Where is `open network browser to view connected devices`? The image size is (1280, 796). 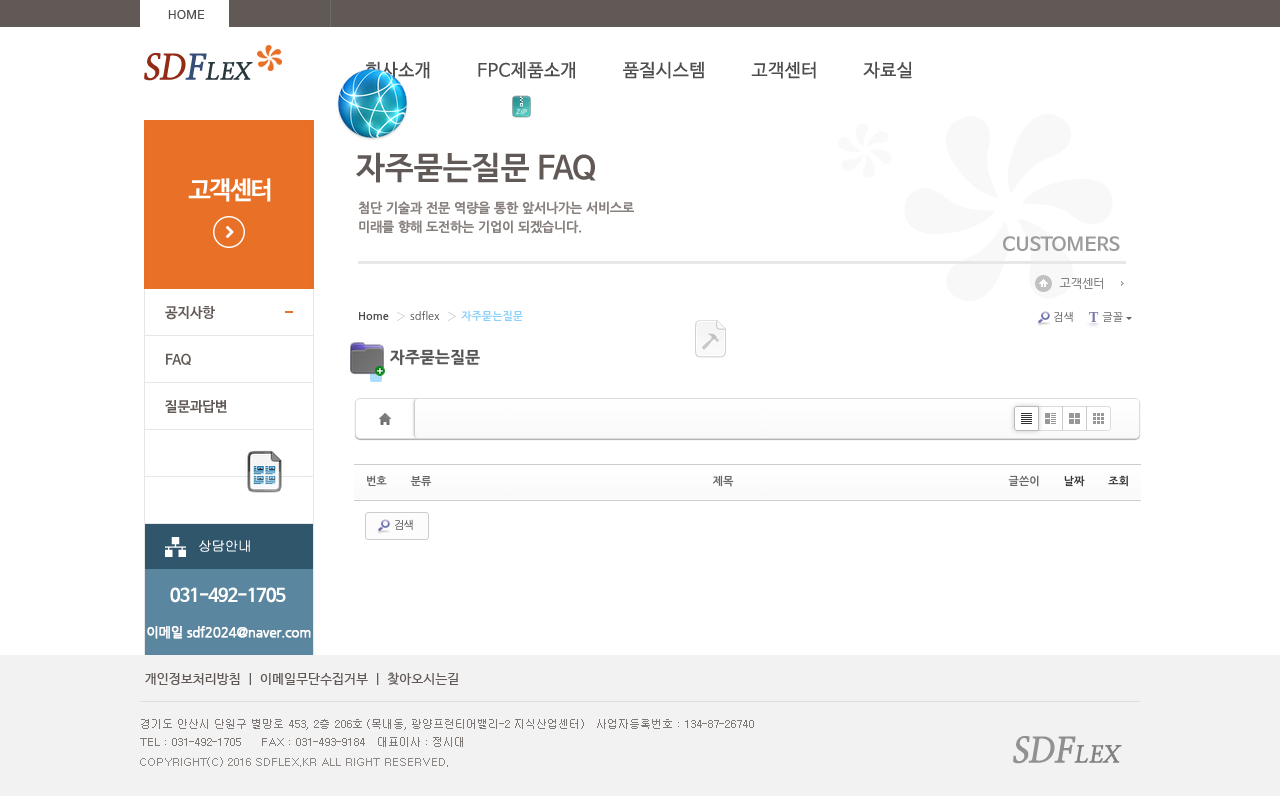
open network browser to view connected devices is located at coordinates (372, 103).